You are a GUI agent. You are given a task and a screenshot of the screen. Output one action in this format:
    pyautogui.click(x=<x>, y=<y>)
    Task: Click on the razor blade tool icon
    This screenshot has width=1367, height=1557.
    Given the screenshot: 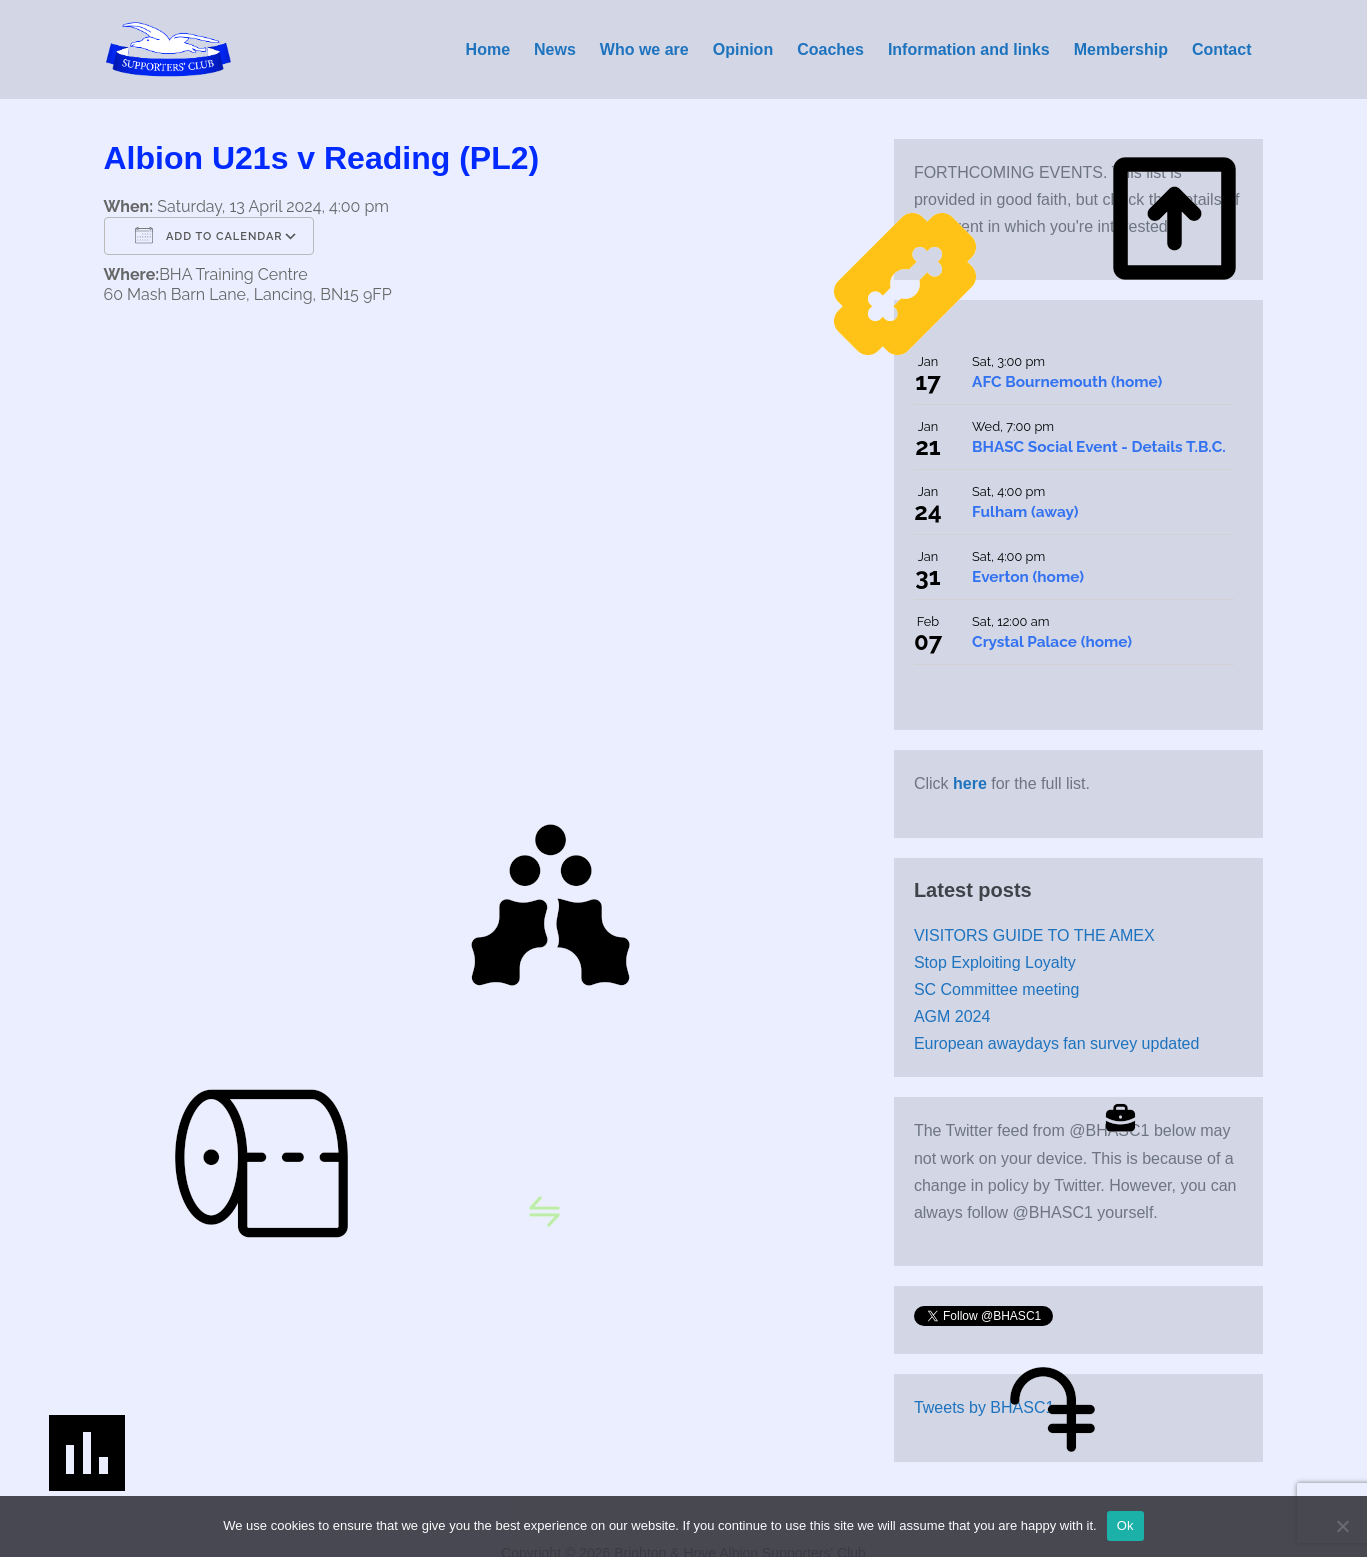 What is the action you would take?
    pyautogui.click(x=905, y=284)
    